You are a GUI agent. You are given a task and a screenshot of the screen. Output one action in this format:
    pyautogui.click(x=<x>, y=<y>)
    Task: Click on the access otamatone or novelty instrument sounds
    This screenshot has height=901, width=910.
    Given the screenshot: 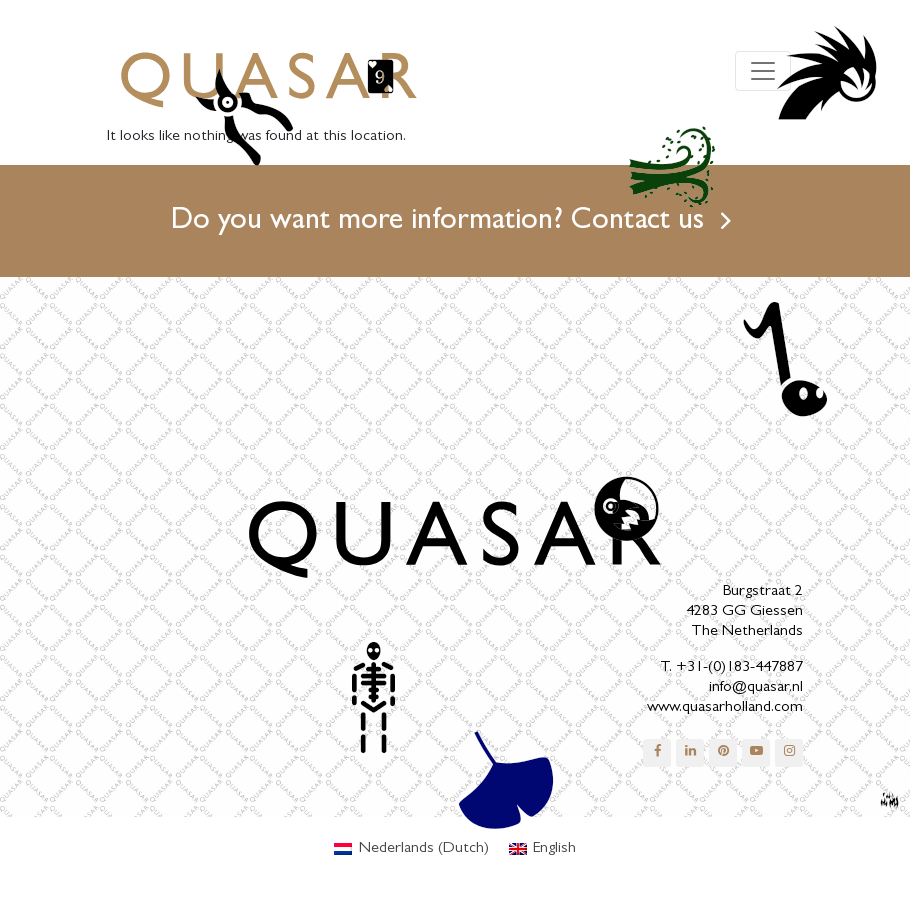 What is the action you would take?
    pyautogui.click(x=787, y=358)
    